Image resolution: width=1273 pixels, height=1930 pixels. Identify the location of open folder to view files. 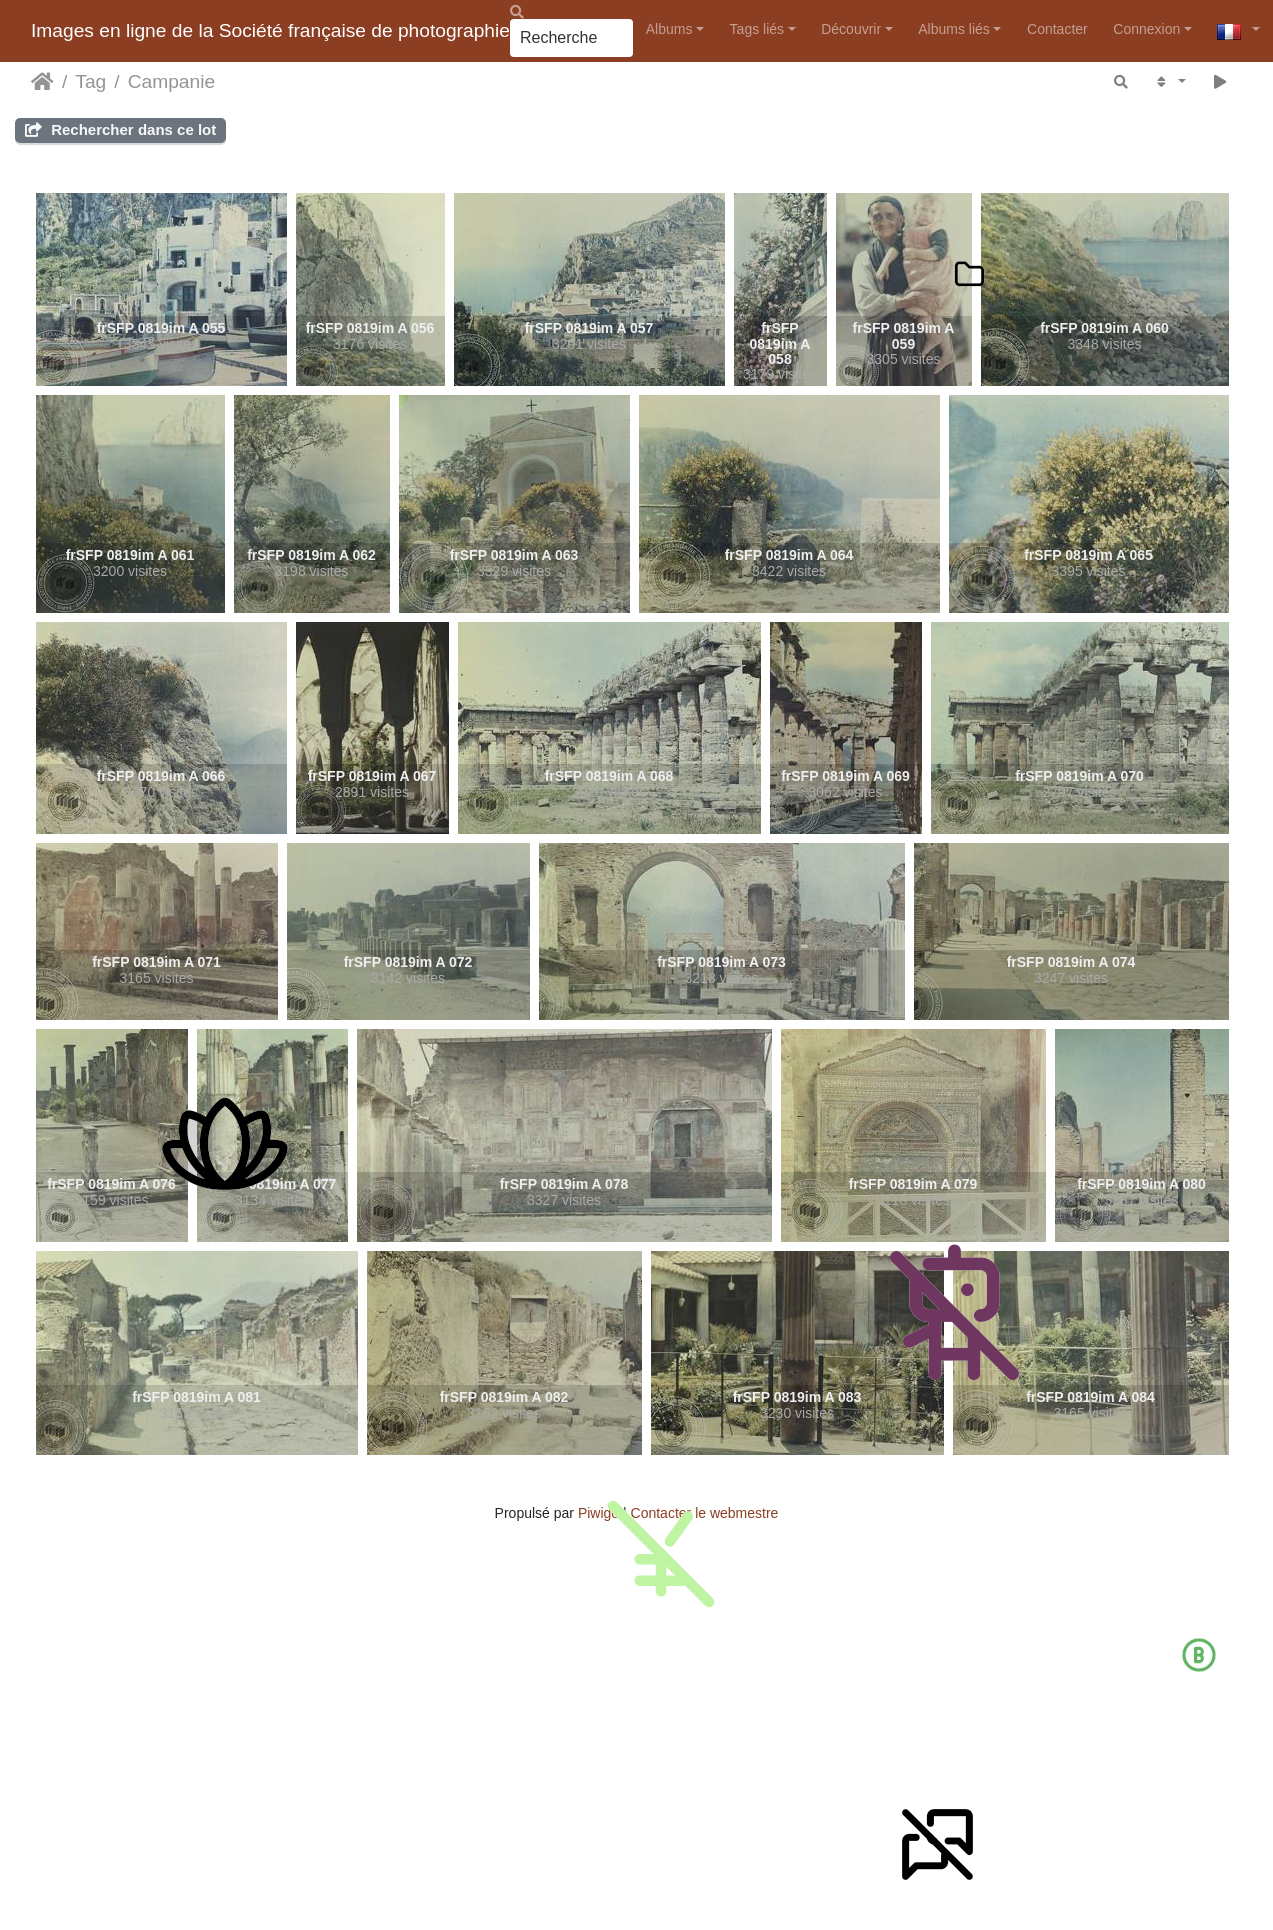
(969, 274).